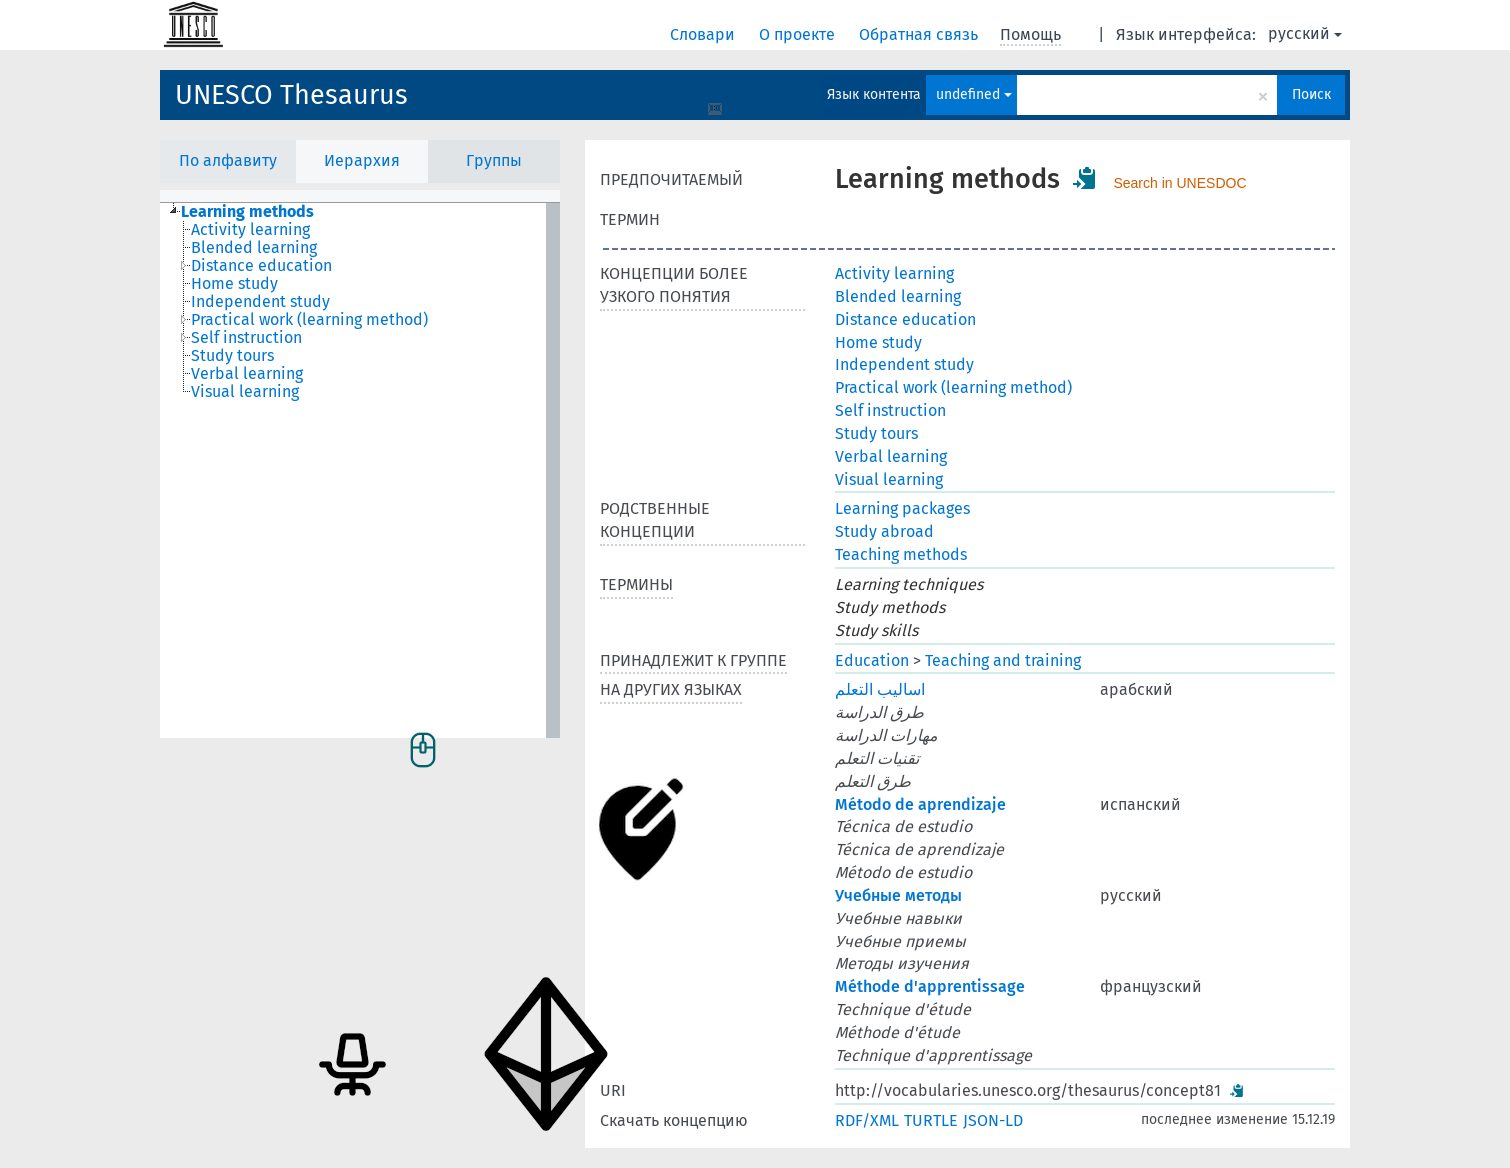 The image size is (1510, 1168). What do you see at coordinates (637, 833) in the screenshot?
I see `edit a saved location` at bounding box center [637, 833].